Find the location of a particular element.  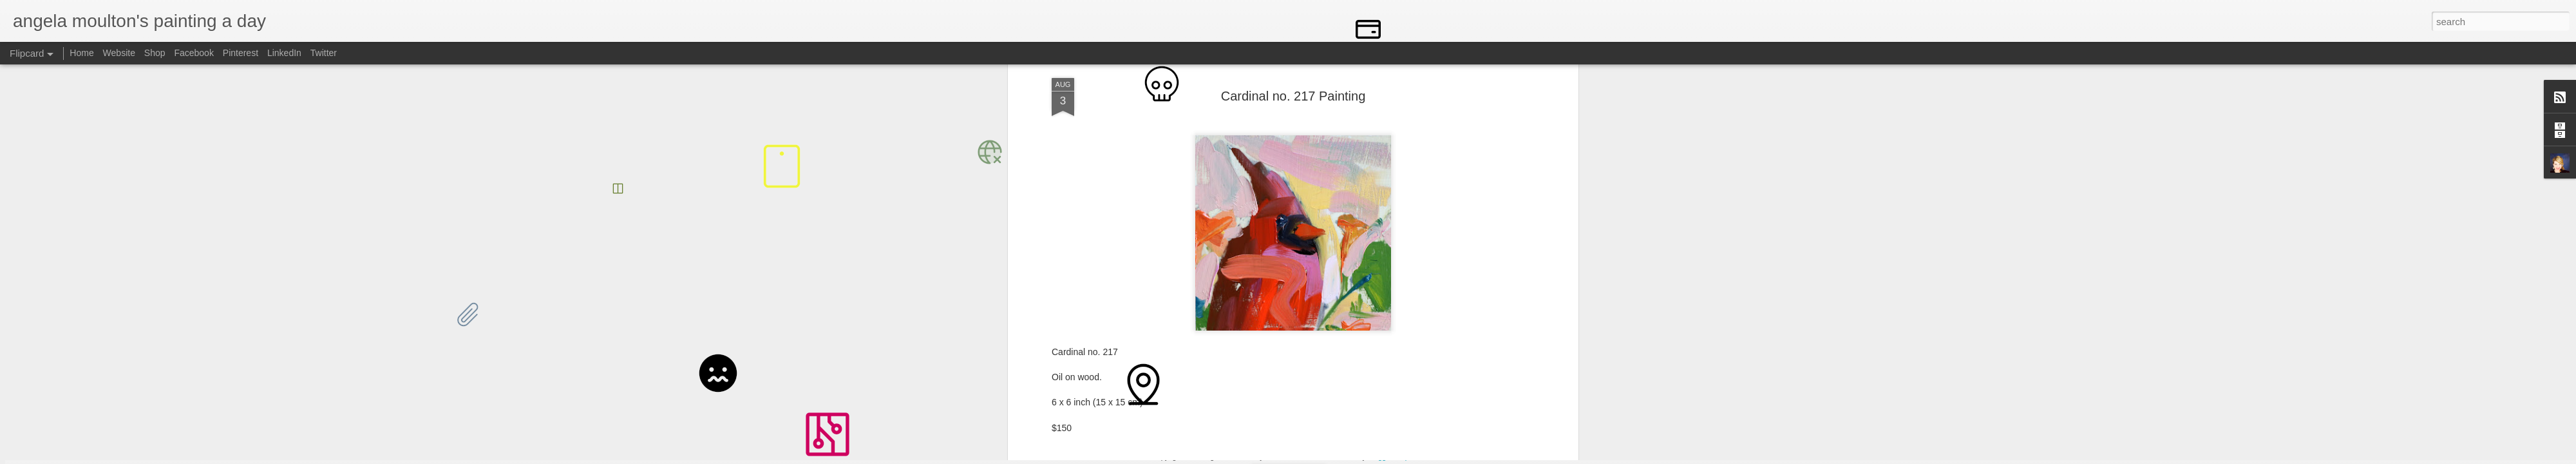

split view horizontally is located at coordinates (618, 188).